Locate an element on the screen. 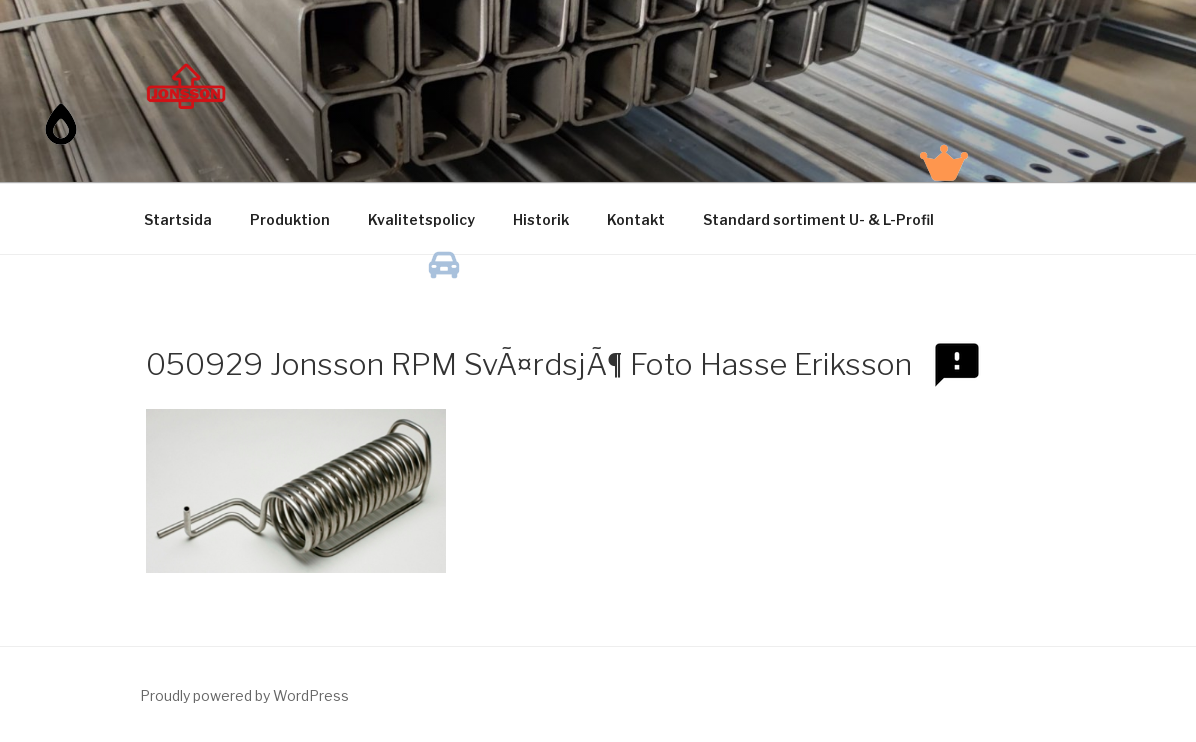  indicates flammable or combustible content is located at coordinates (61, 124).